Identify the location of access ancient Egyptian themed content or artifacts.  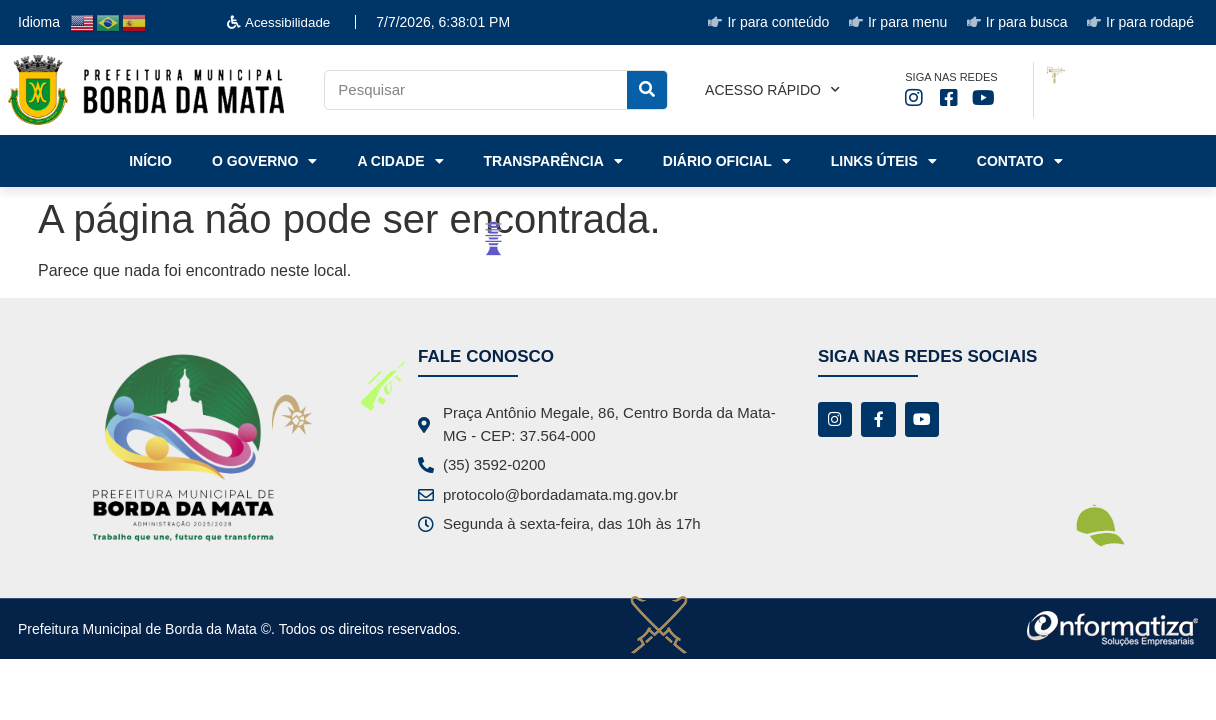
(493, 238).